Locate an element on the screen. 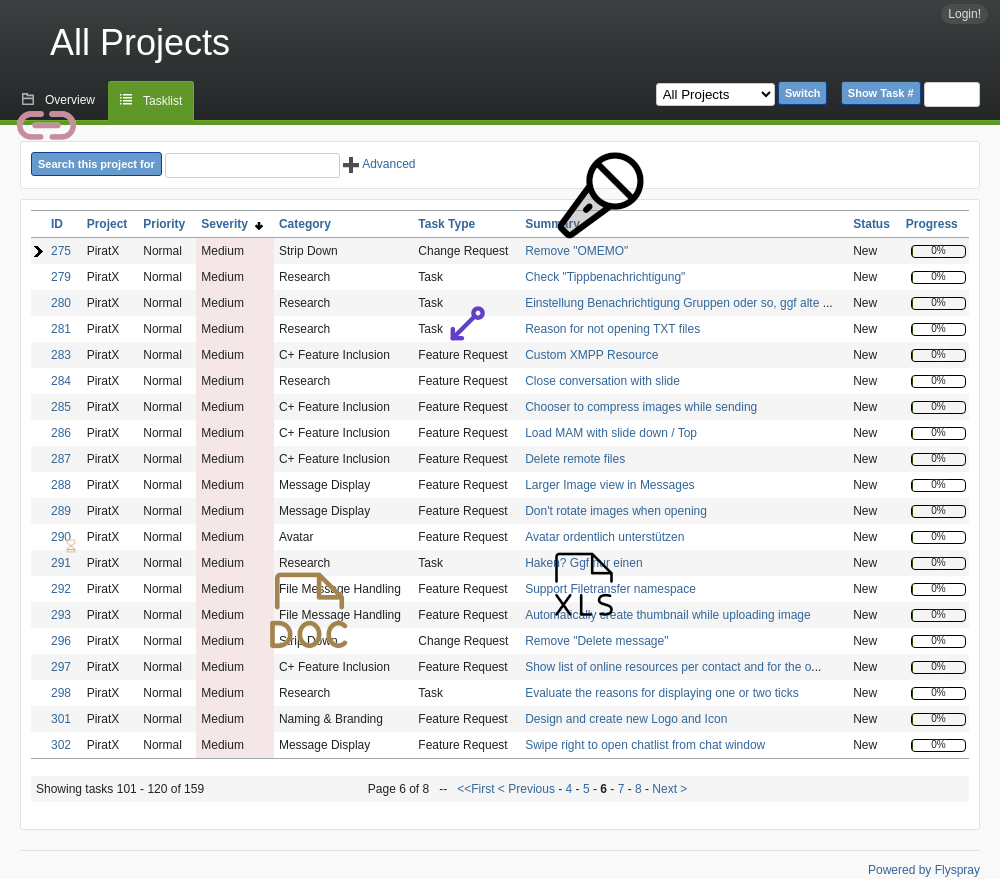 The height and width of the screenshot is (879, 1000). open or view an excel spreadsheet file is located at coordinates (584, 587).